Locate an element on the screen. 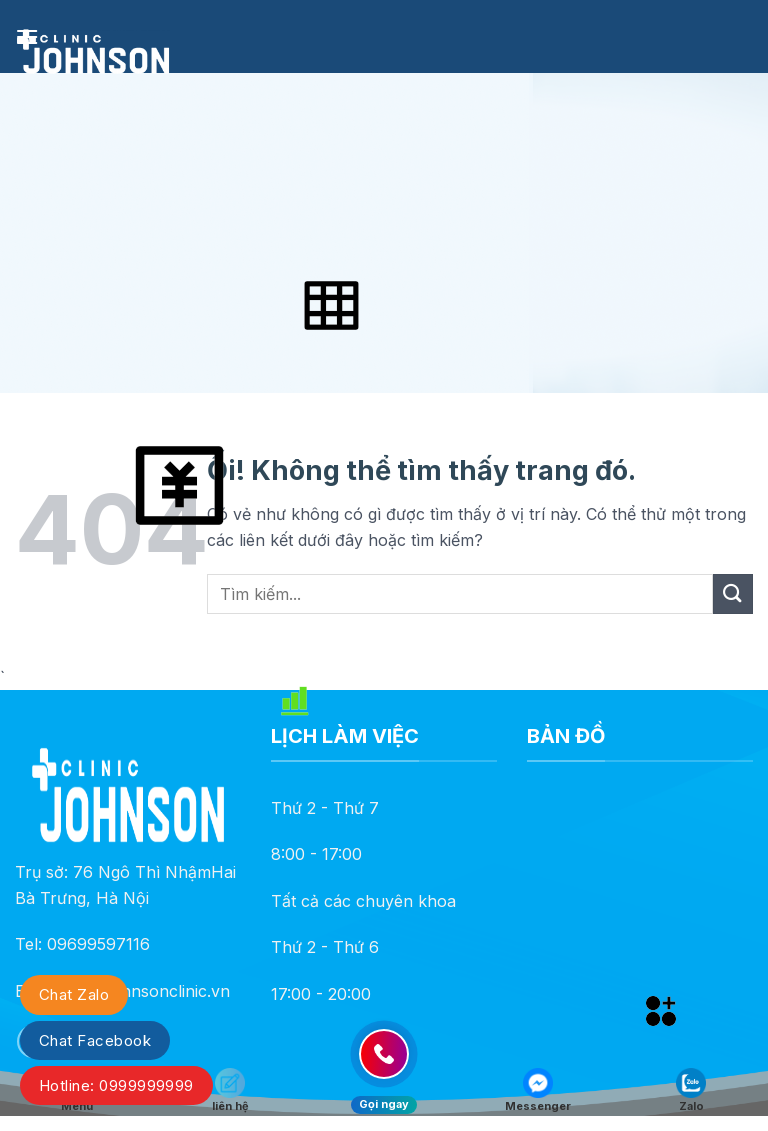 Image resolution: width=768 pixels, height=1131 pixels. access Chinese yuan payment options is located at coordinates (179, 485).